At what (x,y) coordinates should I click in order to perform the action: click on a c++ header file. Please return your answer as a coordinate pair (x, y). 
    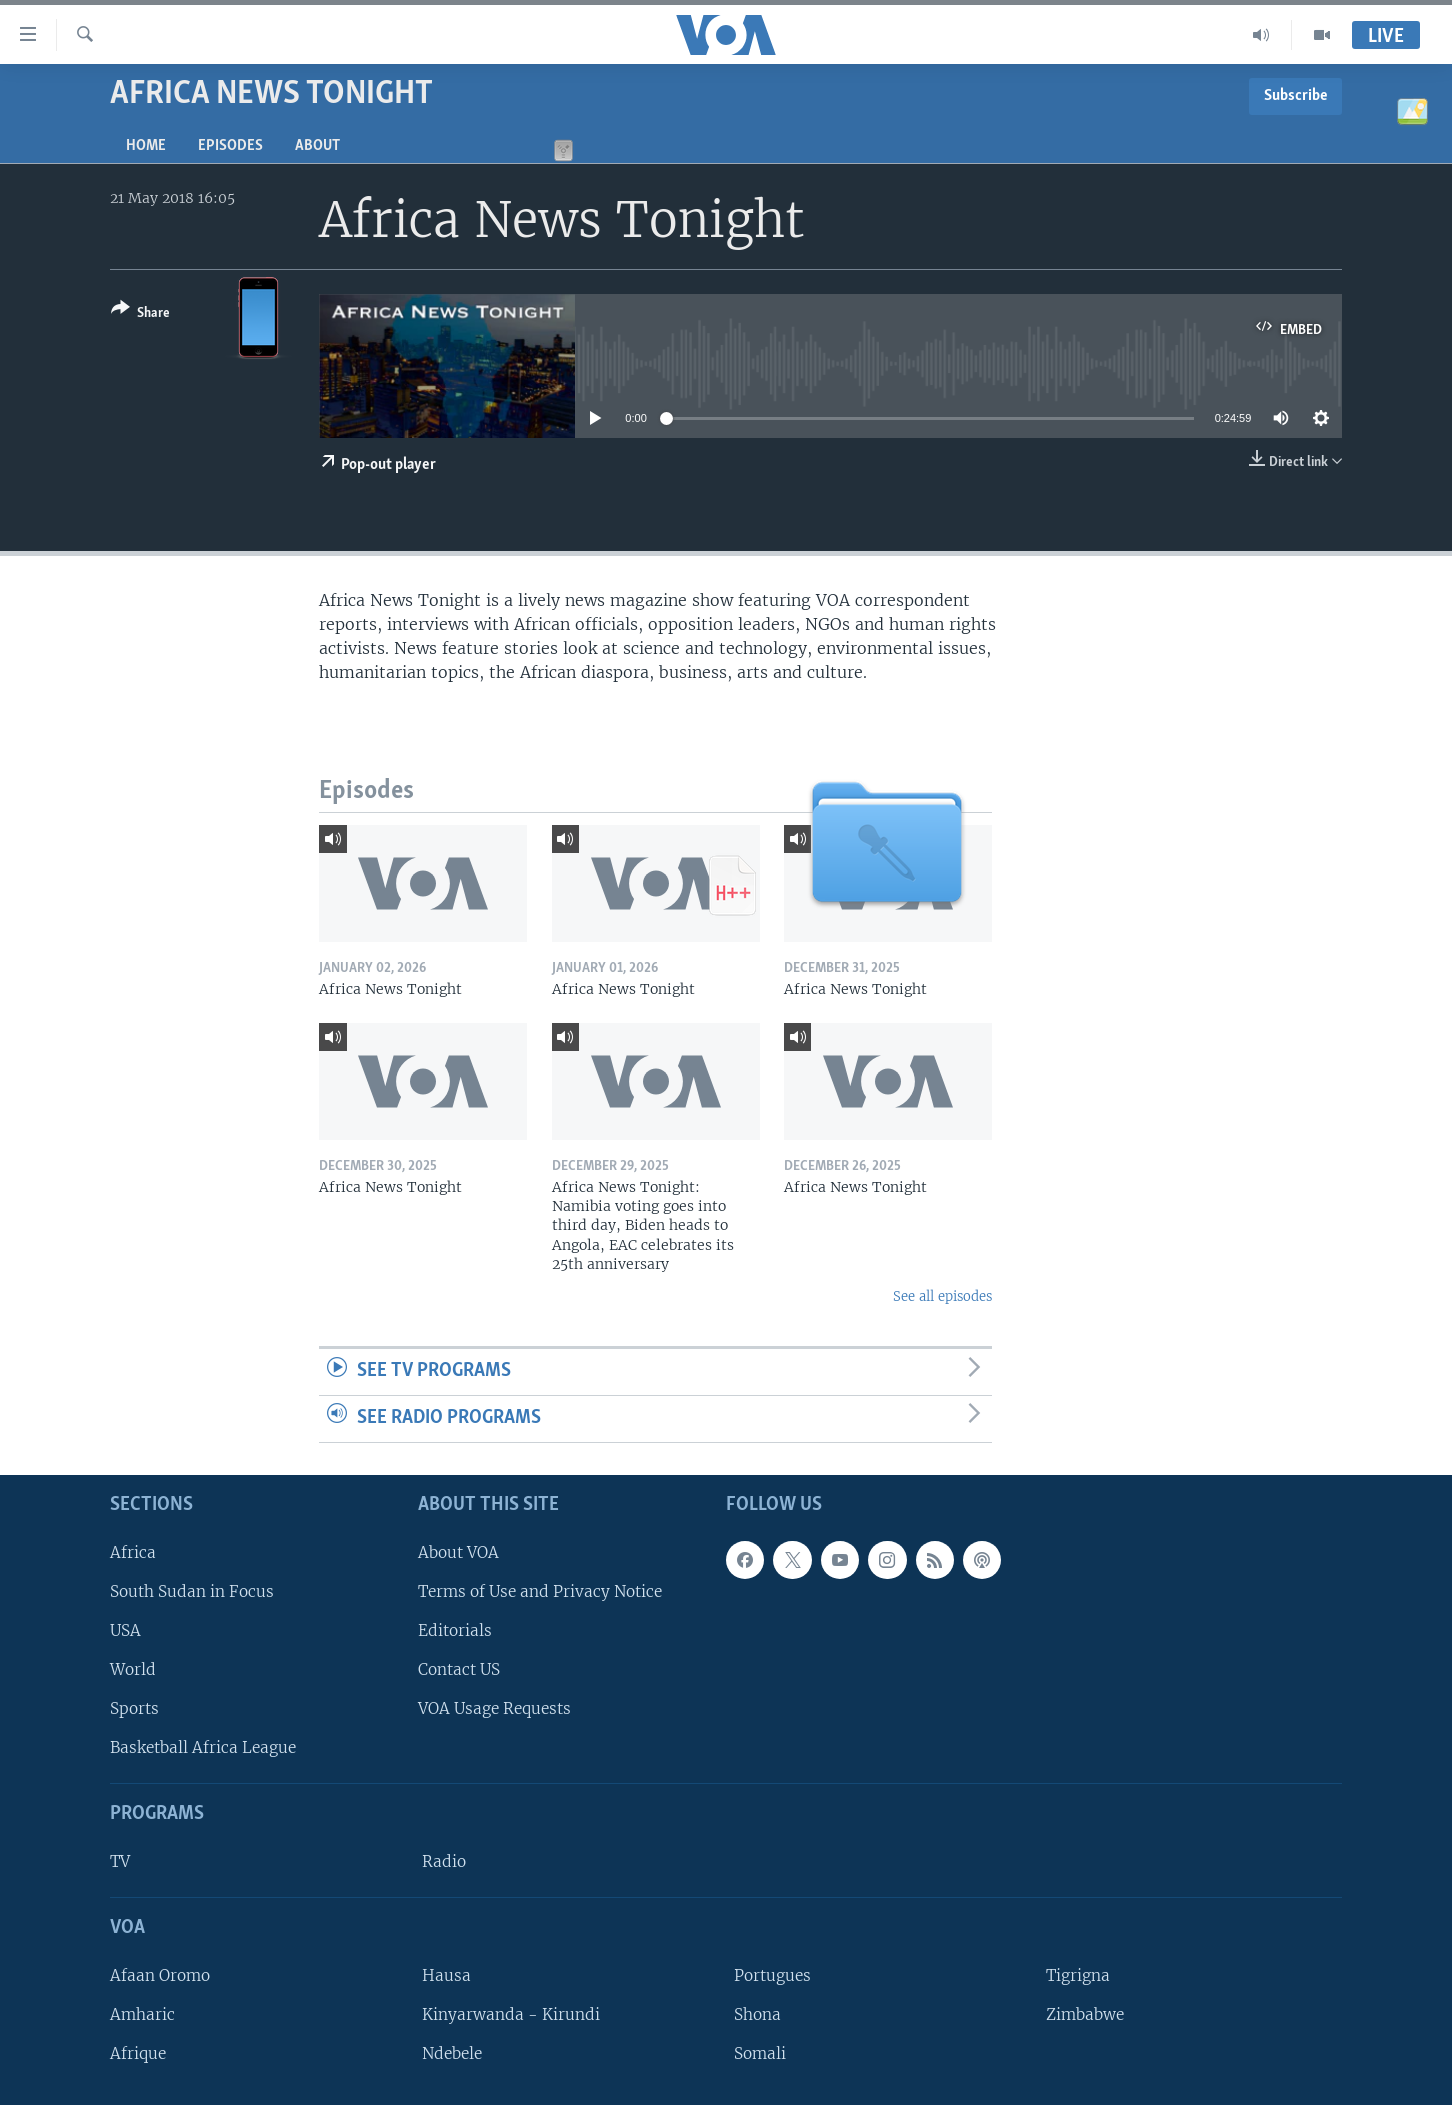
    Looking at the image, I should click on (732, 885).